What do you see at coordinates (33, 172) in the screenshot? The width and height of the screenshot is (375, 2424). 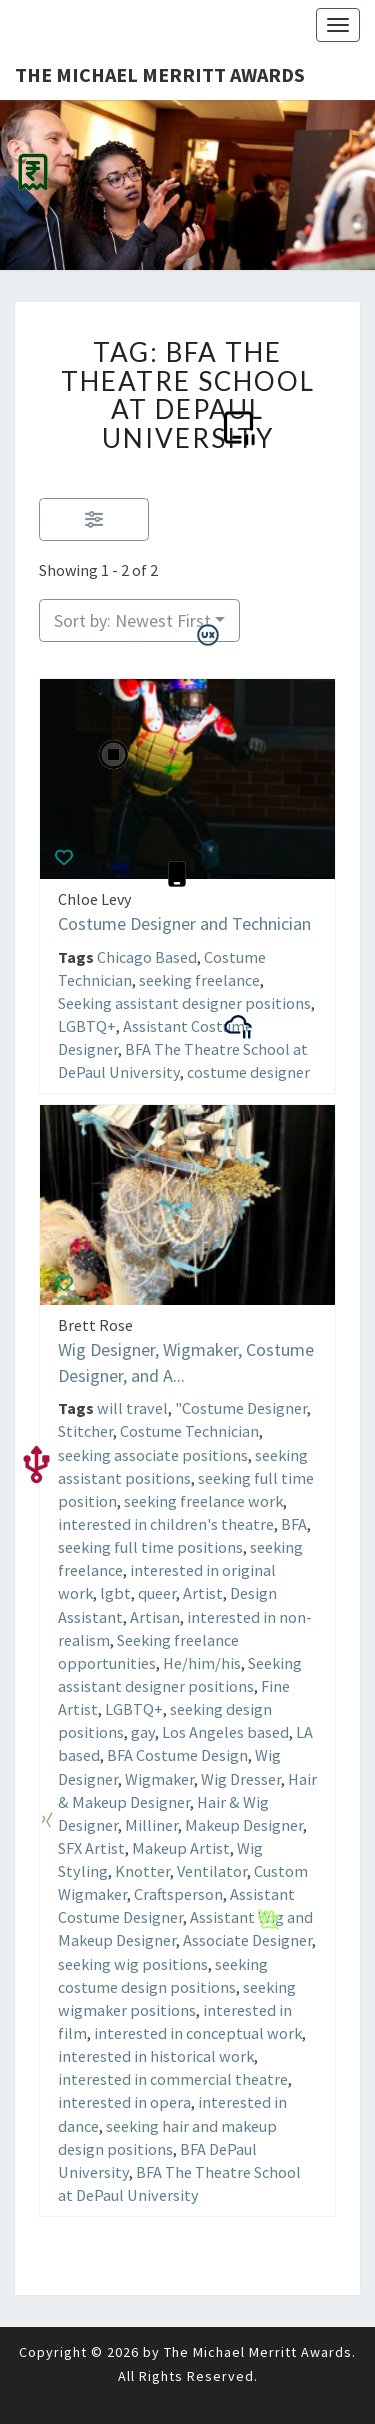 I see `view receipt or transaction in rupees` at bounding box center [33, 172].